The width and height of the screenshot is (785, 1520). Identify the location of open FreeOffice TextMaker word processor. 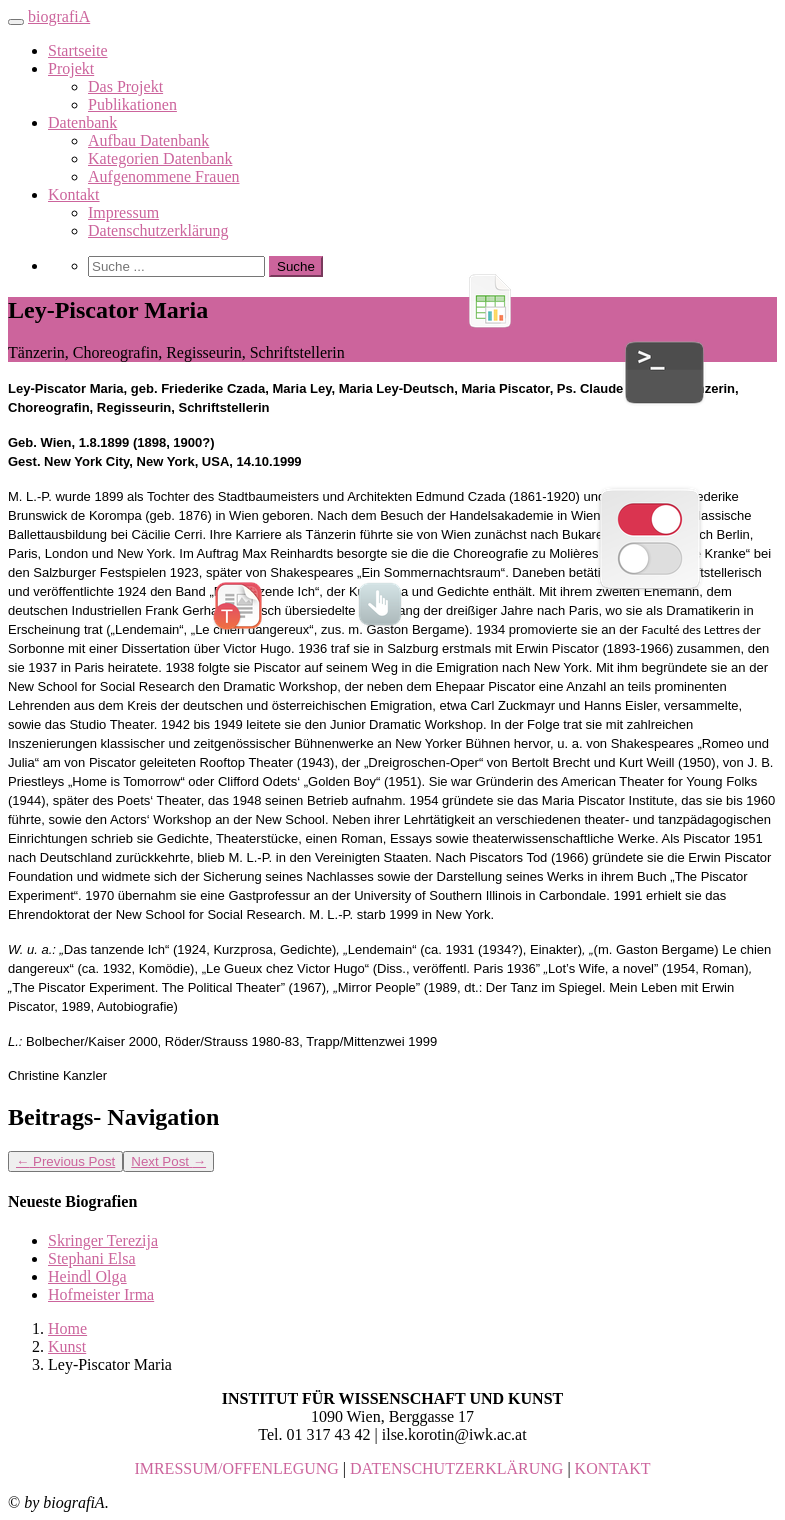
(238, 605).